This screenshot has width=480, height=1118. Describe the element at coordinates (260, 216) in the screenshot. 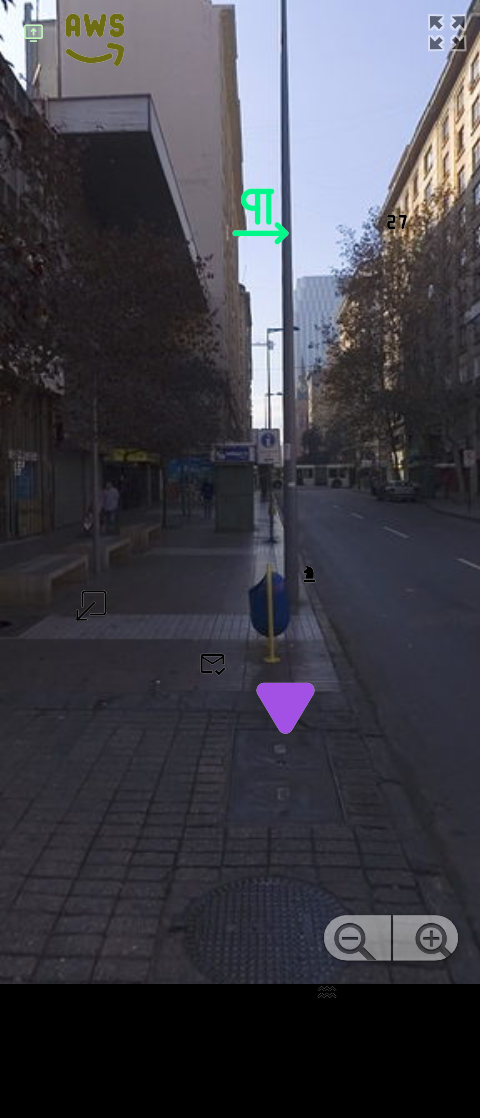

I see `move paragraph to the right` at that location.